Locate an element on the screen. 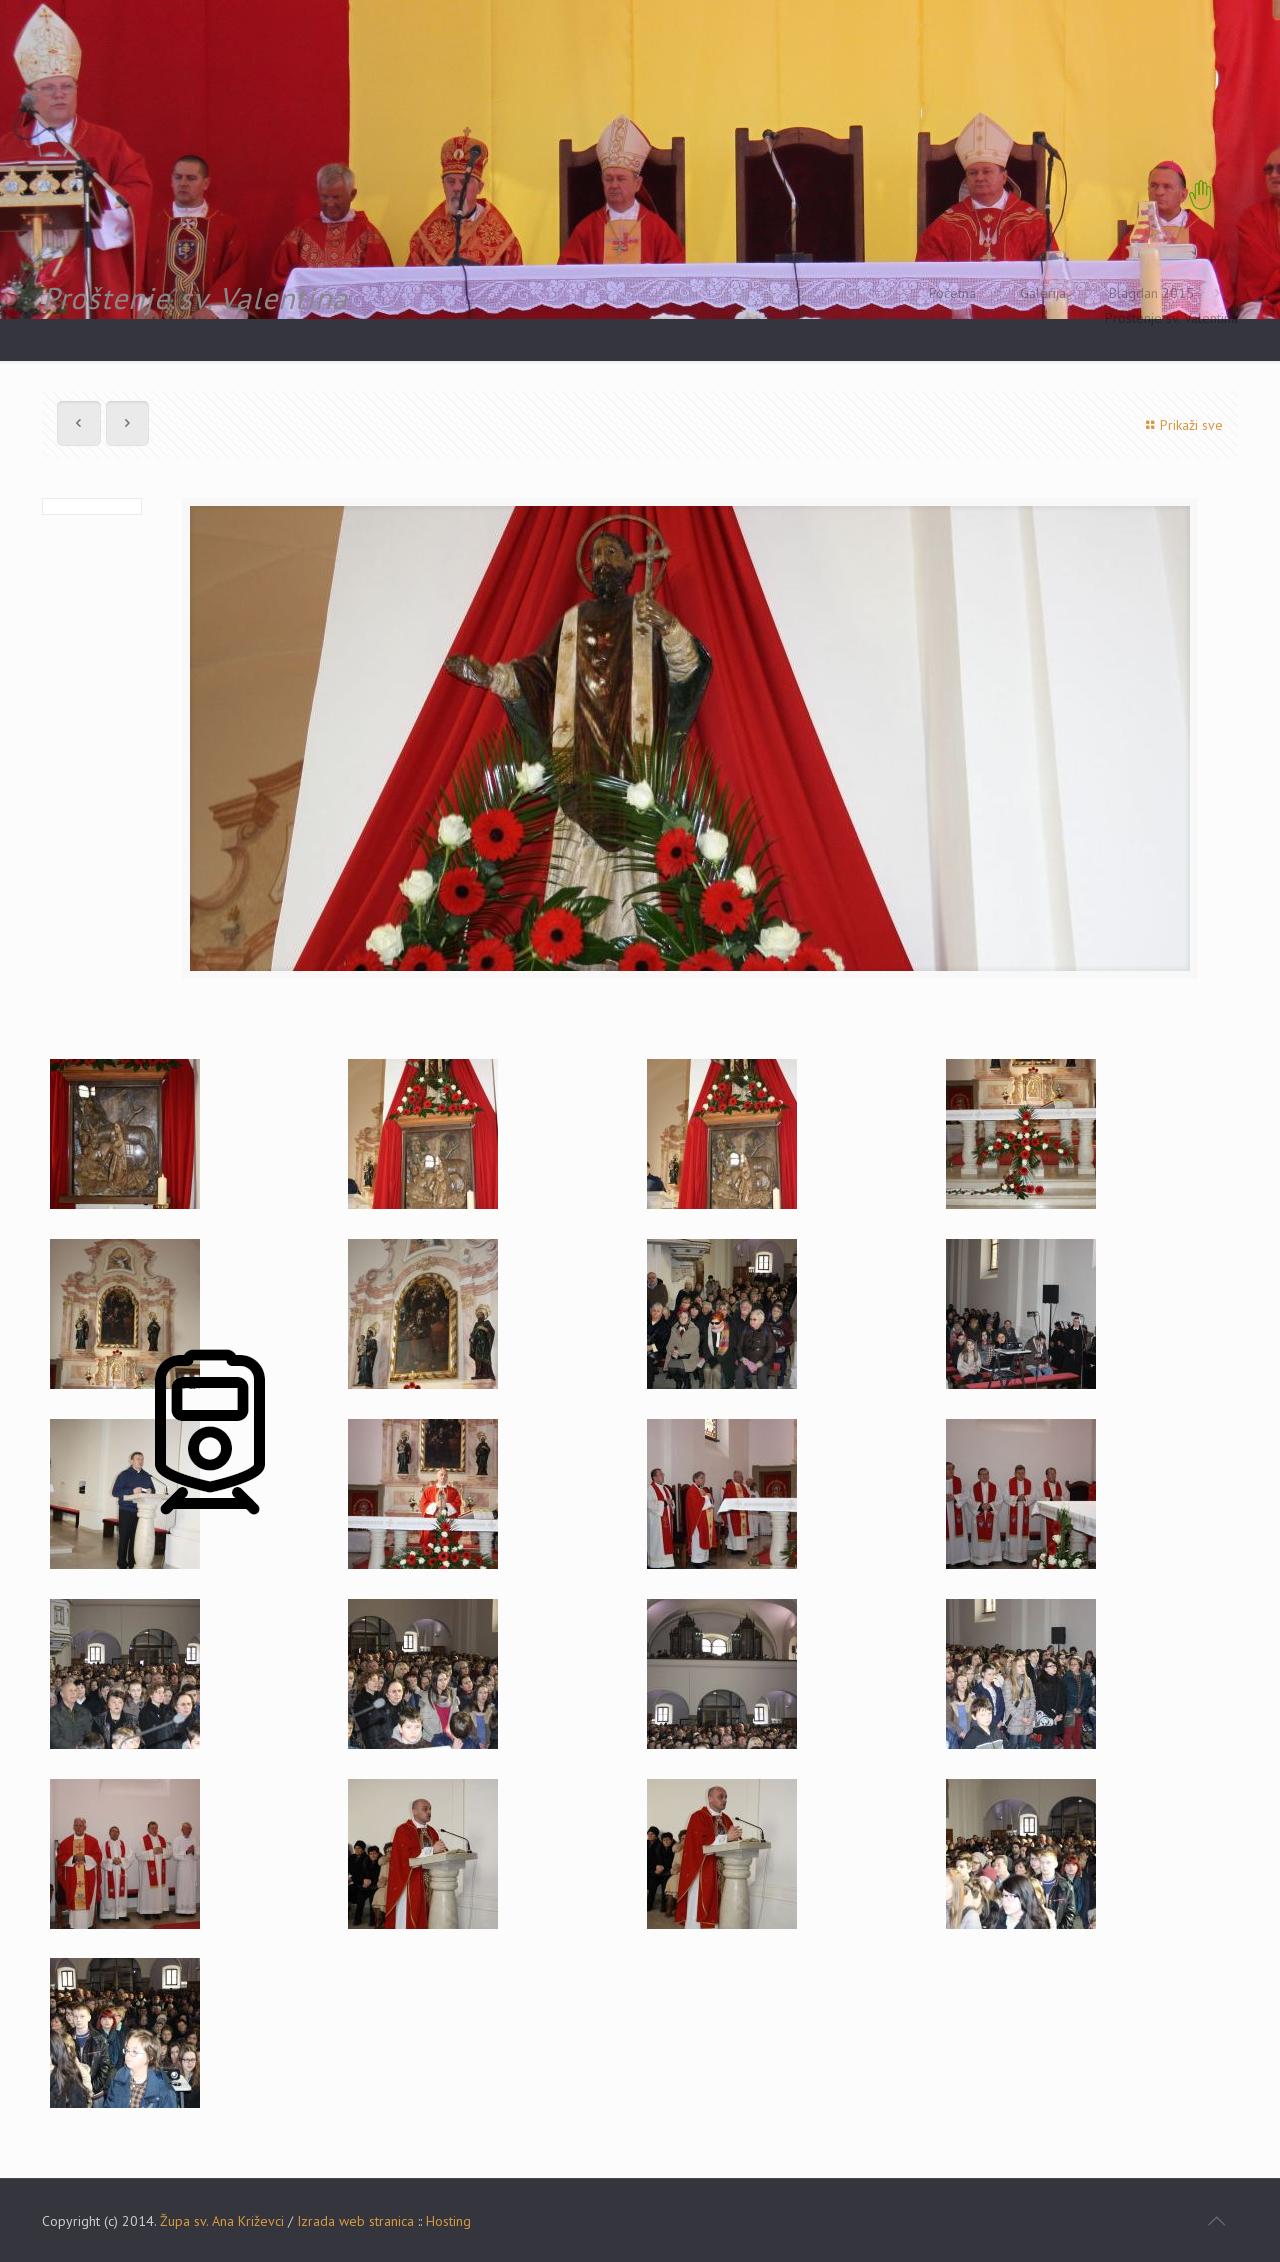 This screenshot has height=2262, width=1280. stop or halt an action is located at coordinates (1200, 195).